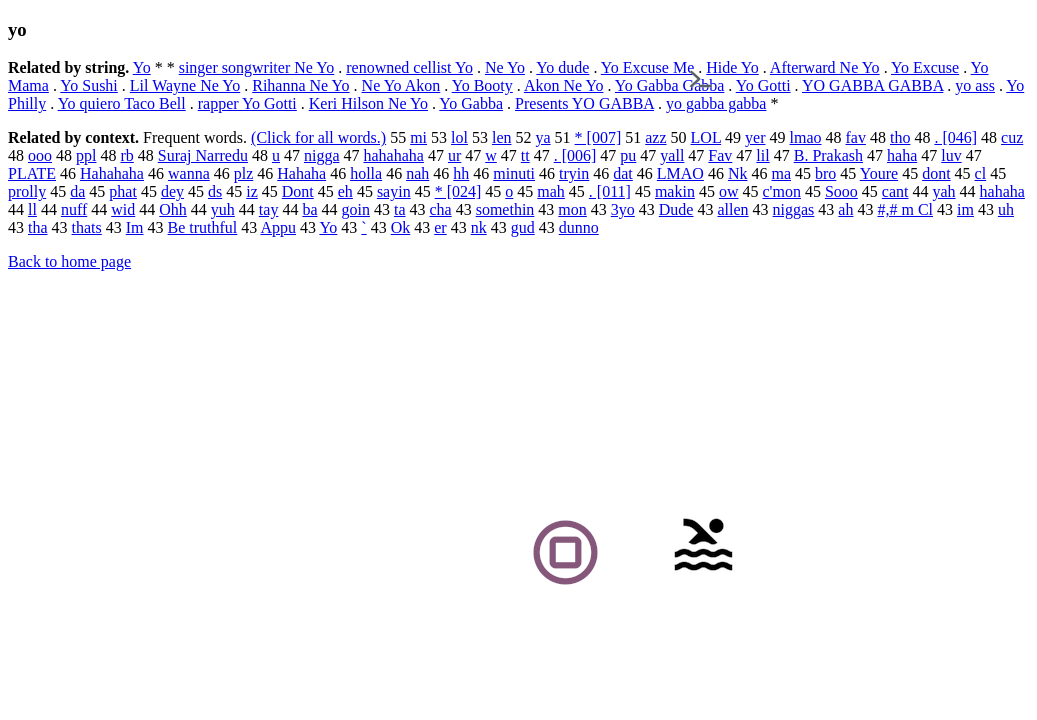  I want to click on playstation square button symbol, so click(565, 552).